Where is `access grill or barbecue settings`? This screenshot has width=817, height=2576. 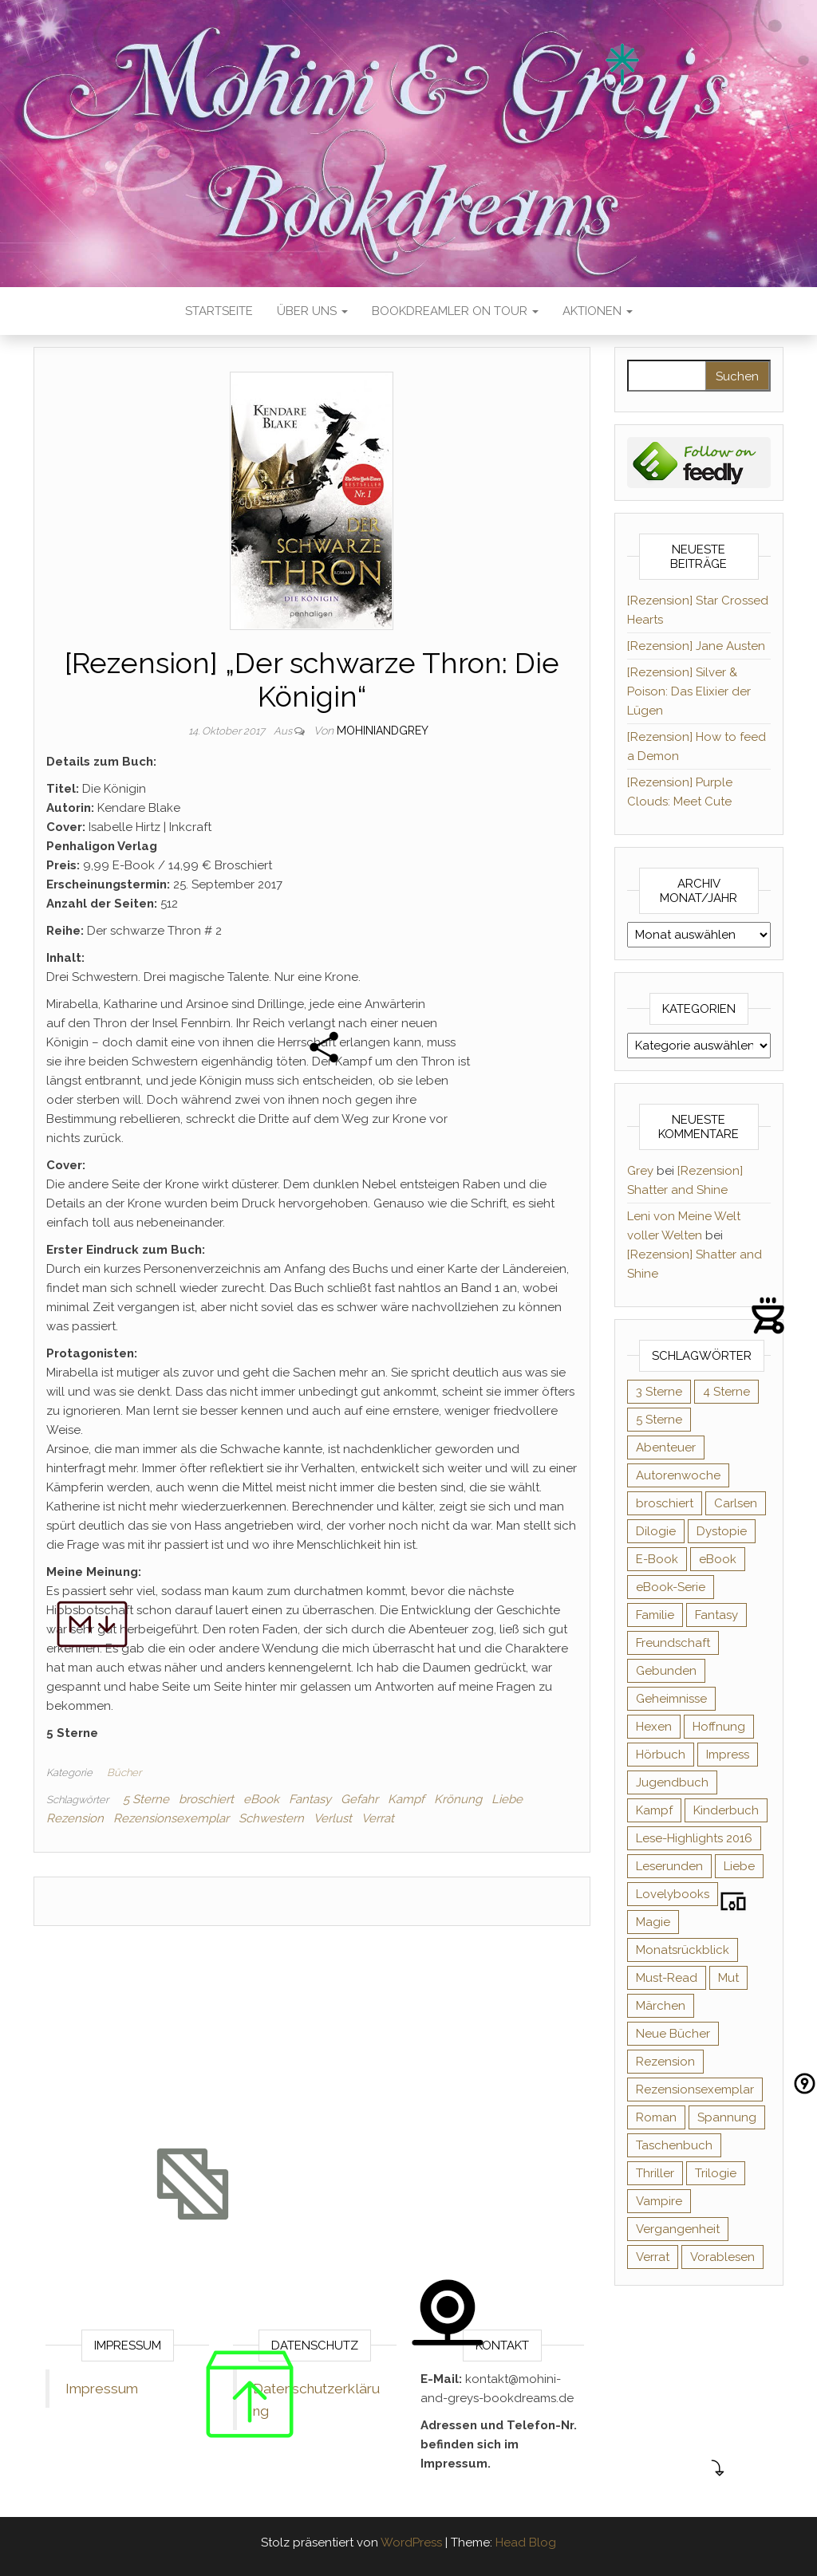
access grill or barbecue settings is located at coordinates (768, 1315).